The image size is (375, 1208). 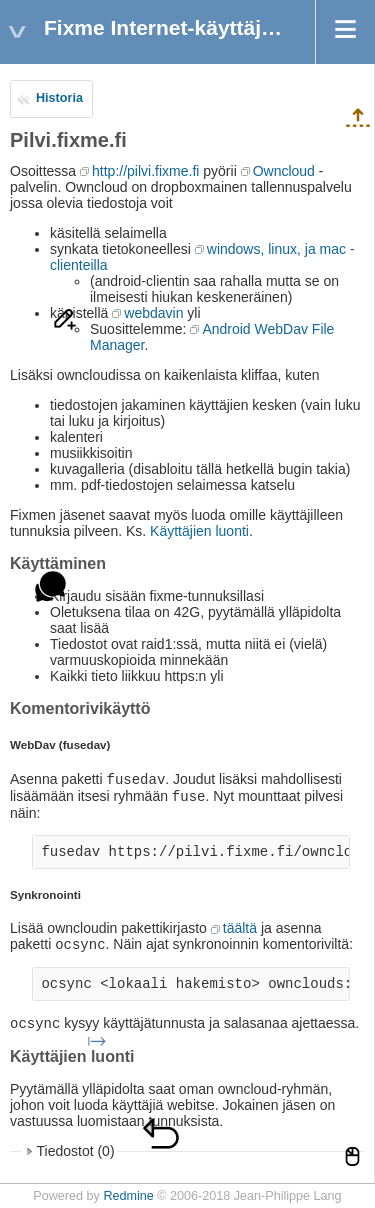 What do you see at coordinates (161, 1135) in the screenshot?
I see `undo previous action` at bounding box center [161, 1135].